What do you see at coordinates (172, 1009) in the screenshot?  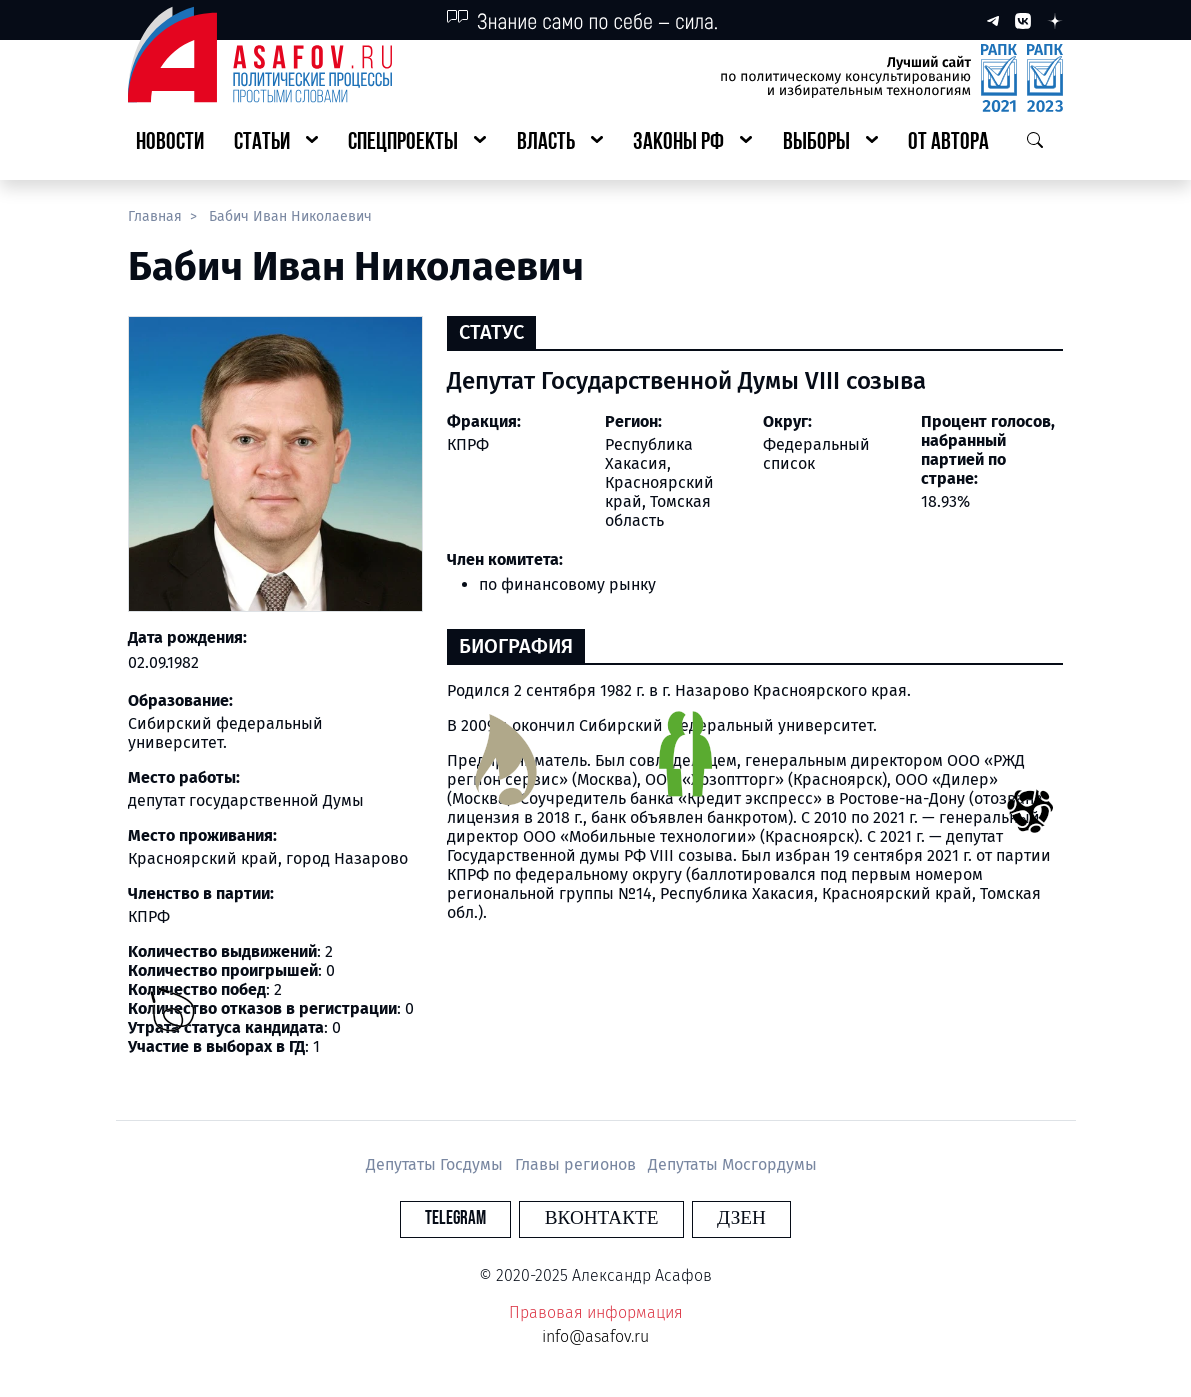 I see `access jump rope or skipping exercises` at bounding box center [172, 1009].